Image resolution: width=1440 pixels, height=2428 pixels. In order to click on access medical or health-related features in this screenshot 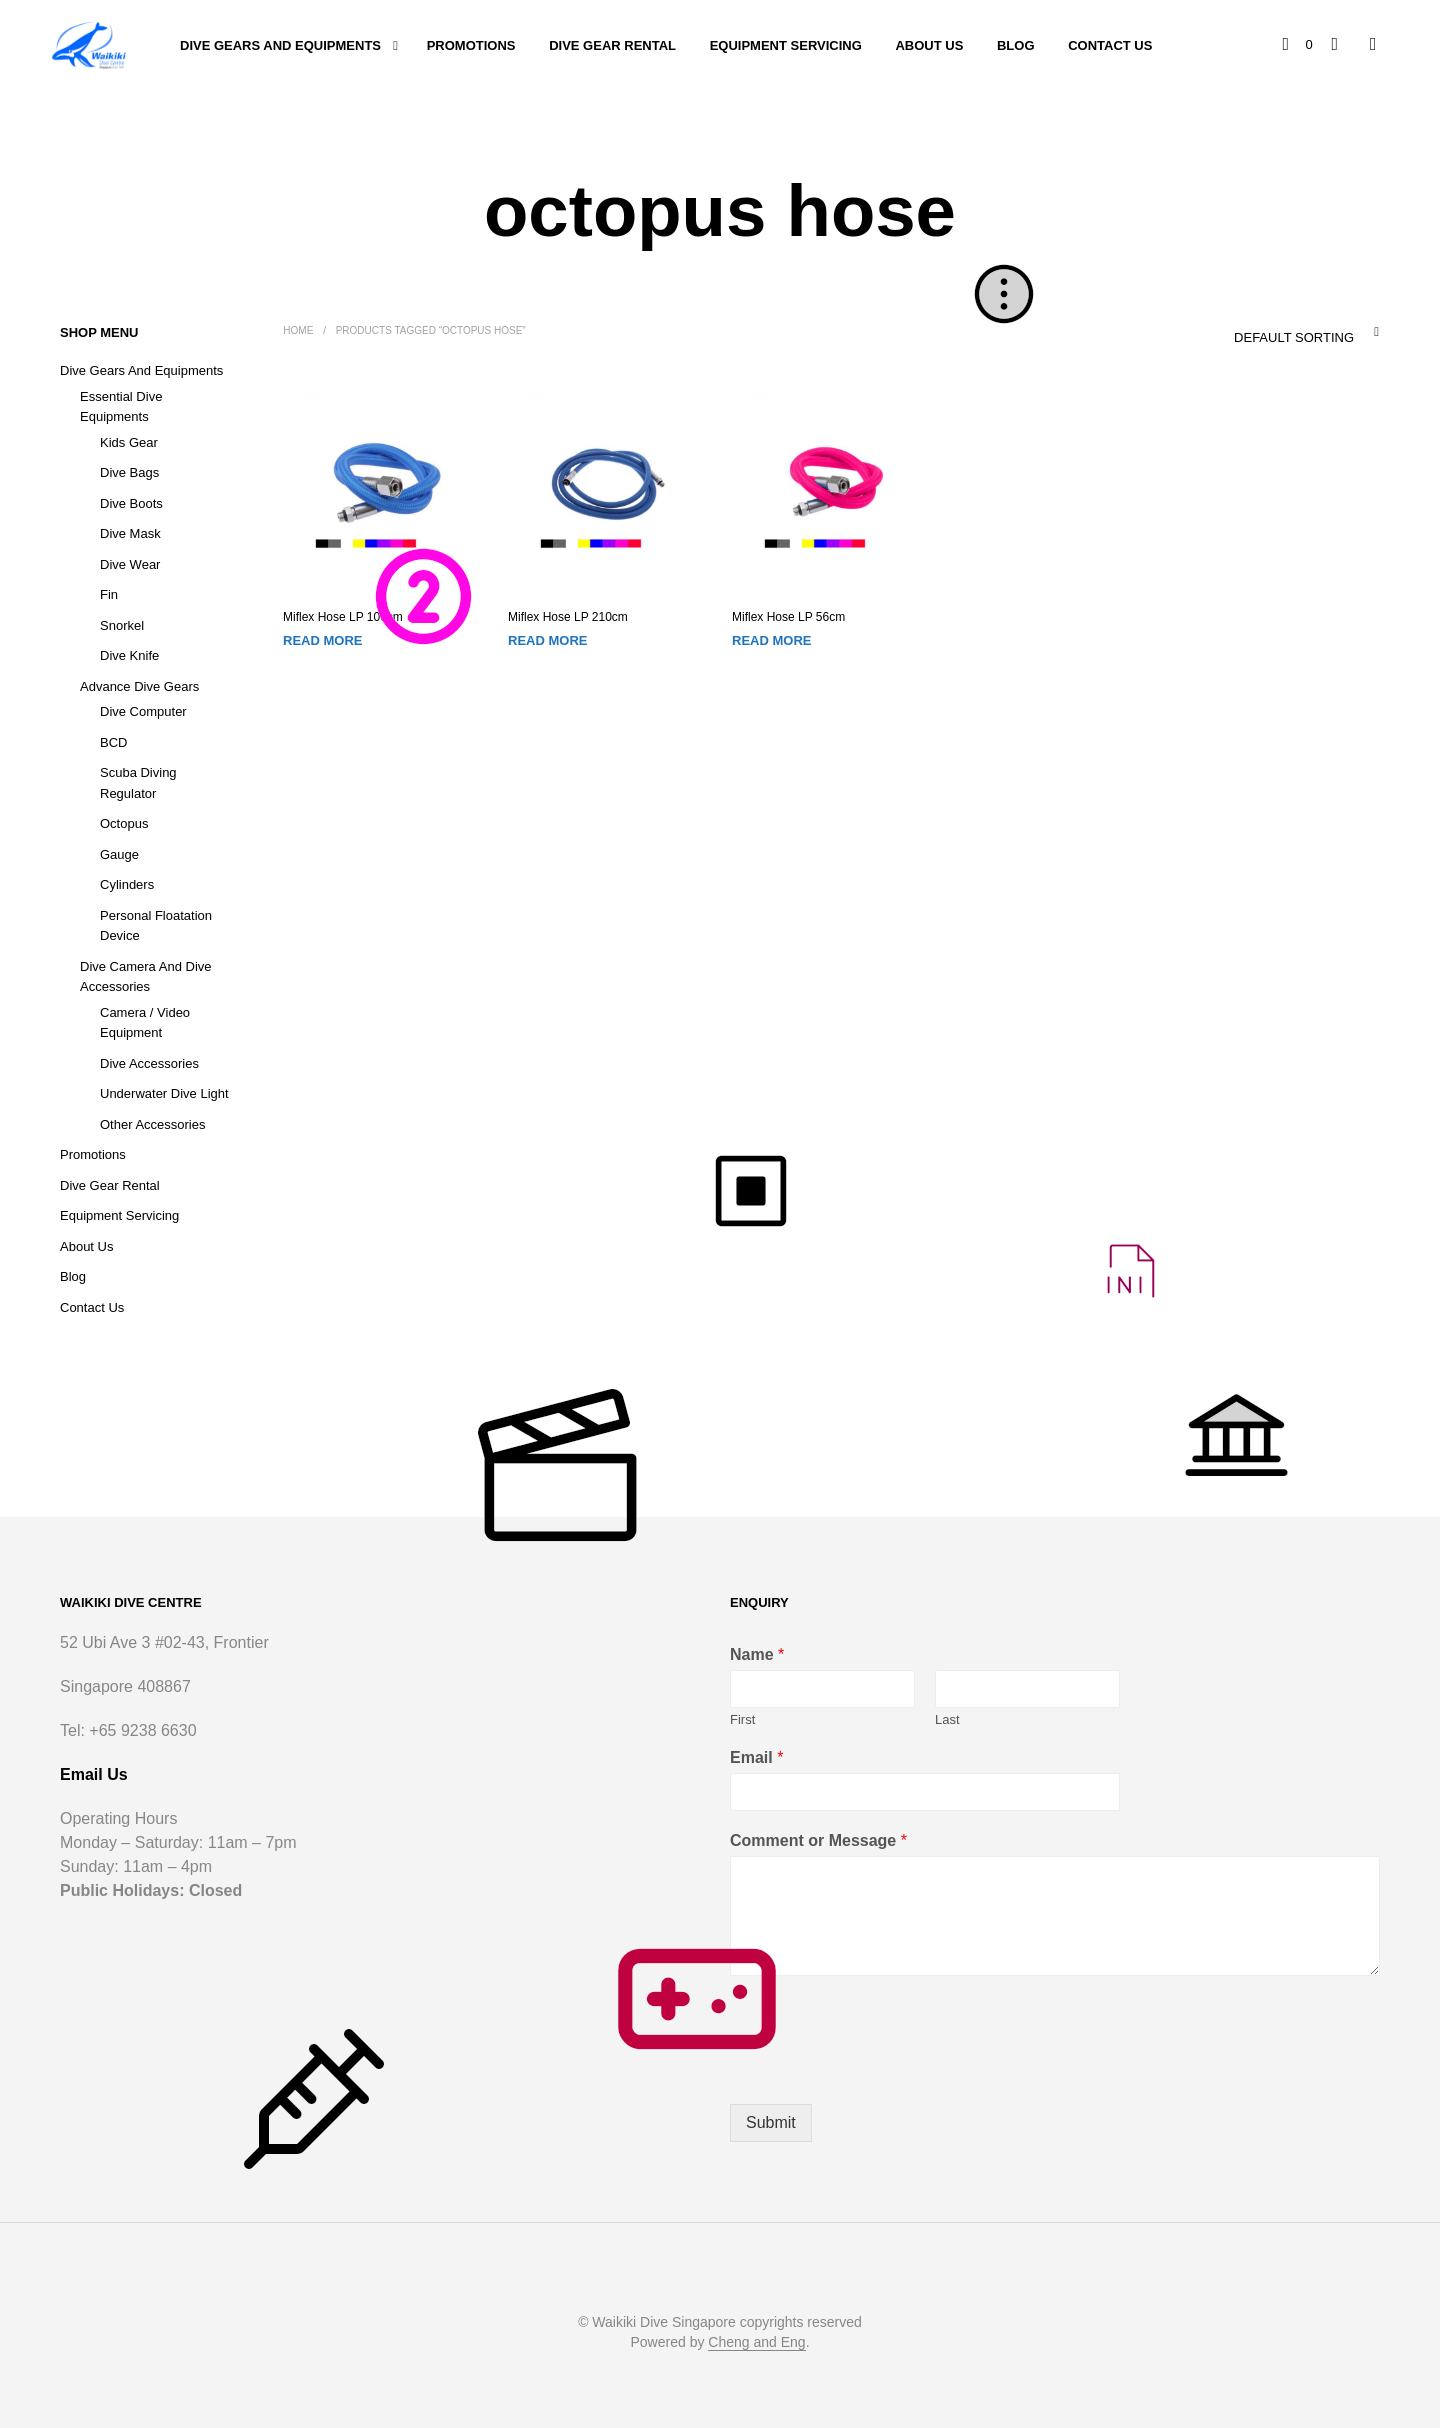, I will do `click(314, 2099)`.